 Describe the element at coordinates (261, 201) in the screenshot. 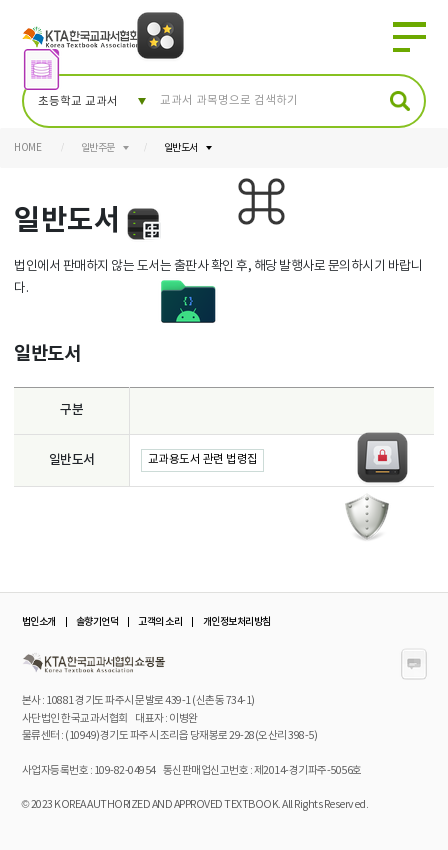

I see `access keyboard shortcut settings` at that location.